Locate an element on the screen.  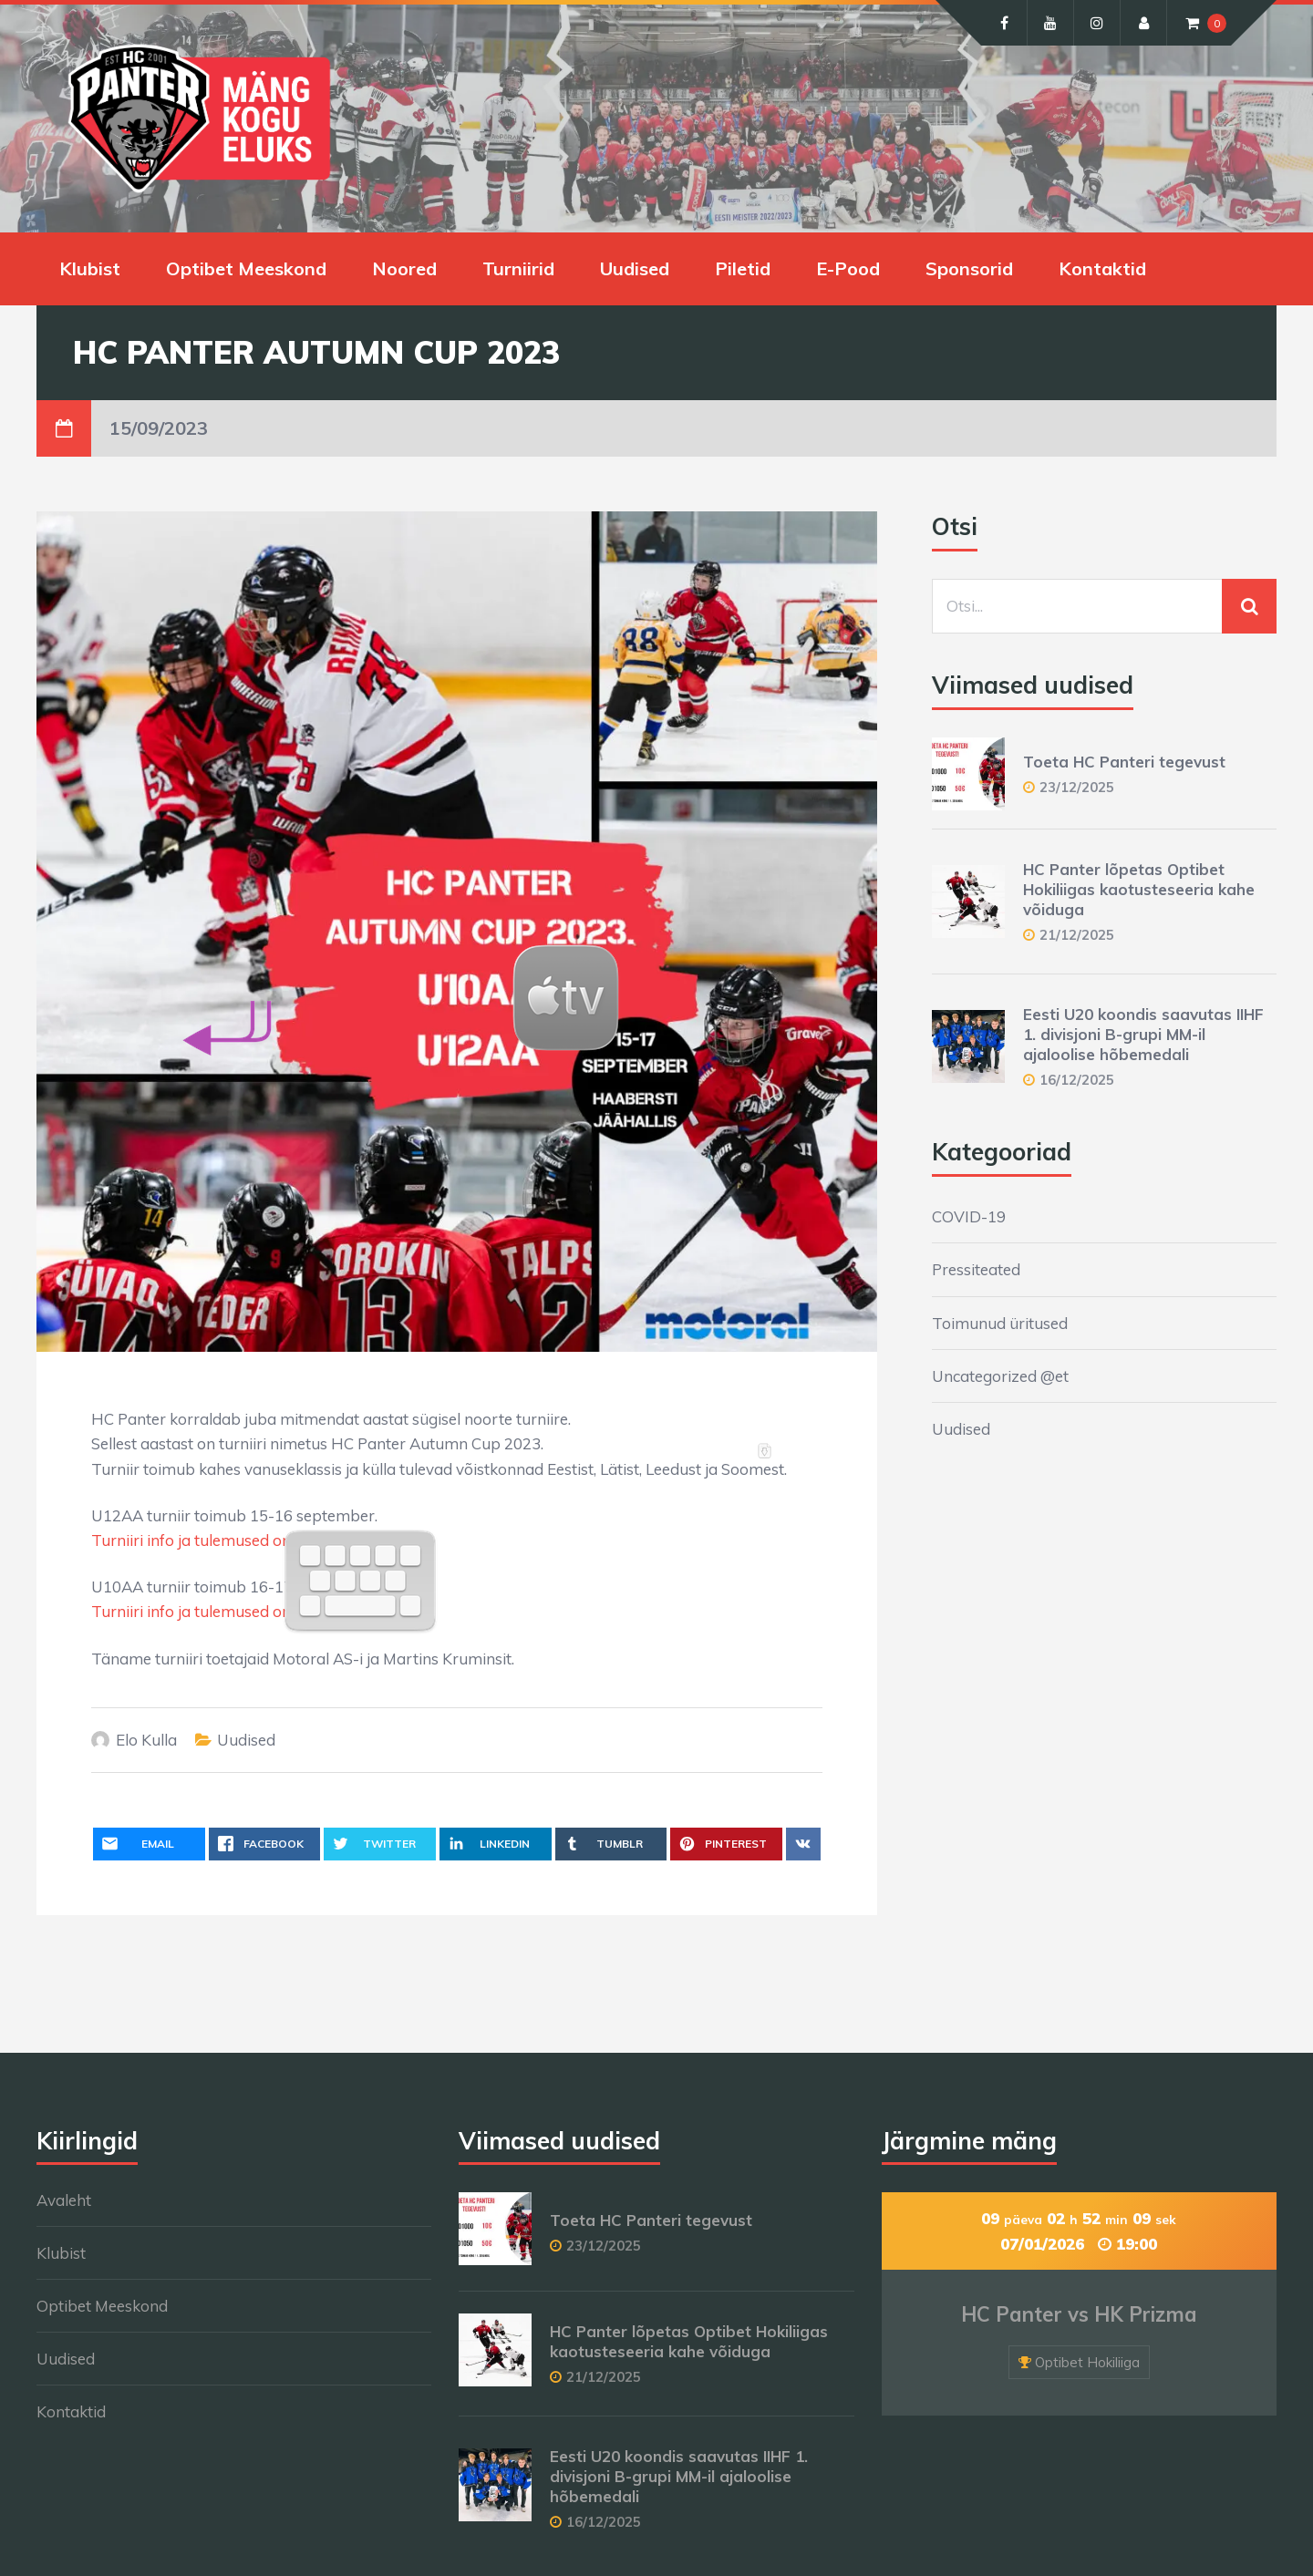
open the Apple TV app is located at coordinates (565, 997).